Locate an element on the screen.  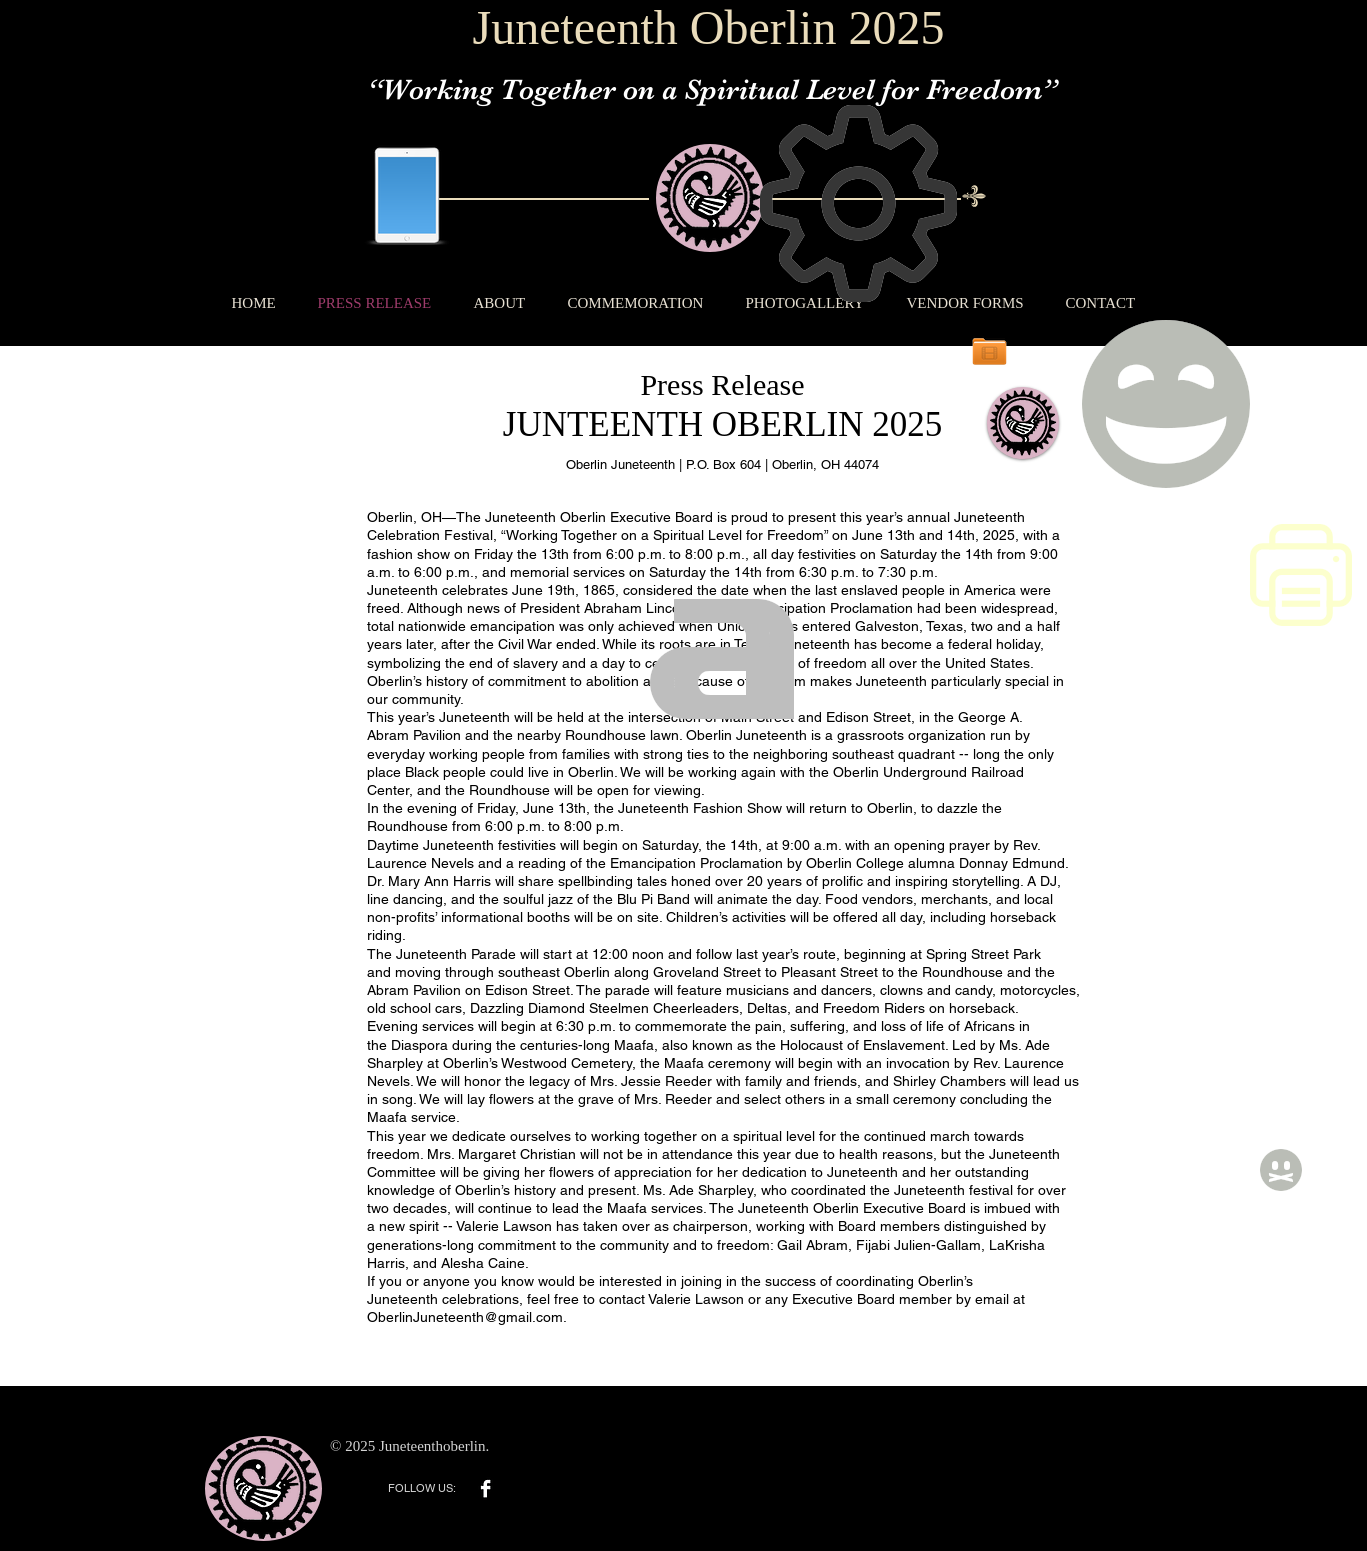
access application settings or preferences is located at coordinates (858, 203).